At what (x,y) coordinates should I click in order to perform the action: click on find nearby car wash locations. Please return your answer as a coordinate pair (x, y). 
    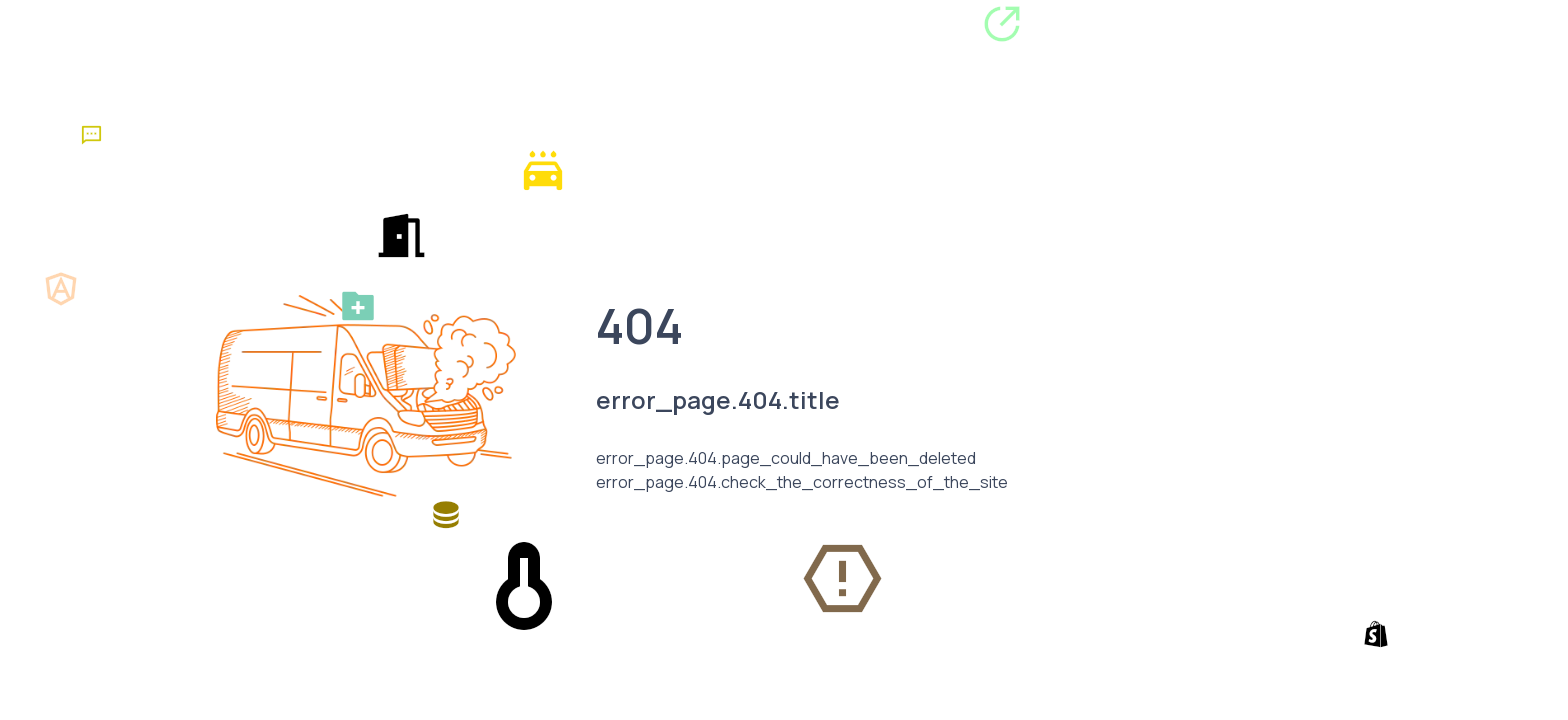
    Looking at the image, I should click on (543, 169).